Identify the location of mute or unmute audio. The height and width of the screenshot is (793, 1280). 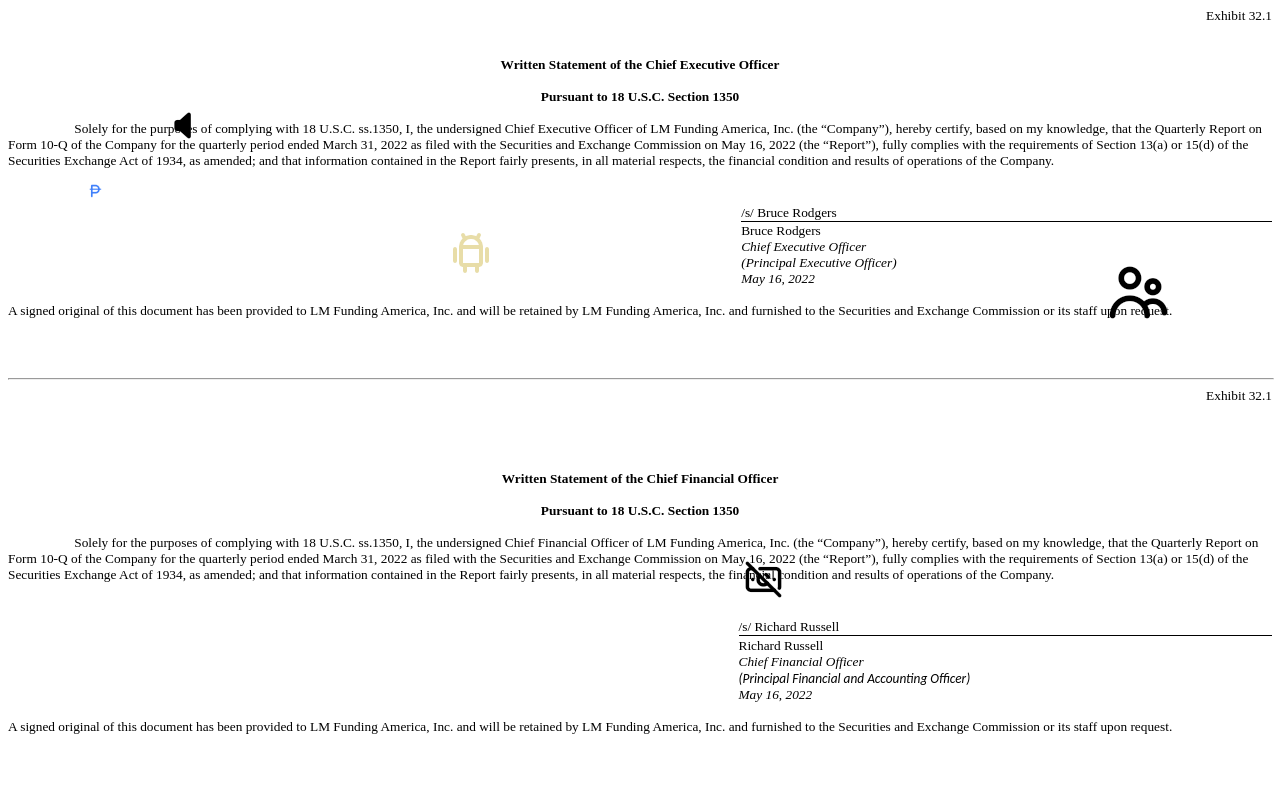
(183, 125).